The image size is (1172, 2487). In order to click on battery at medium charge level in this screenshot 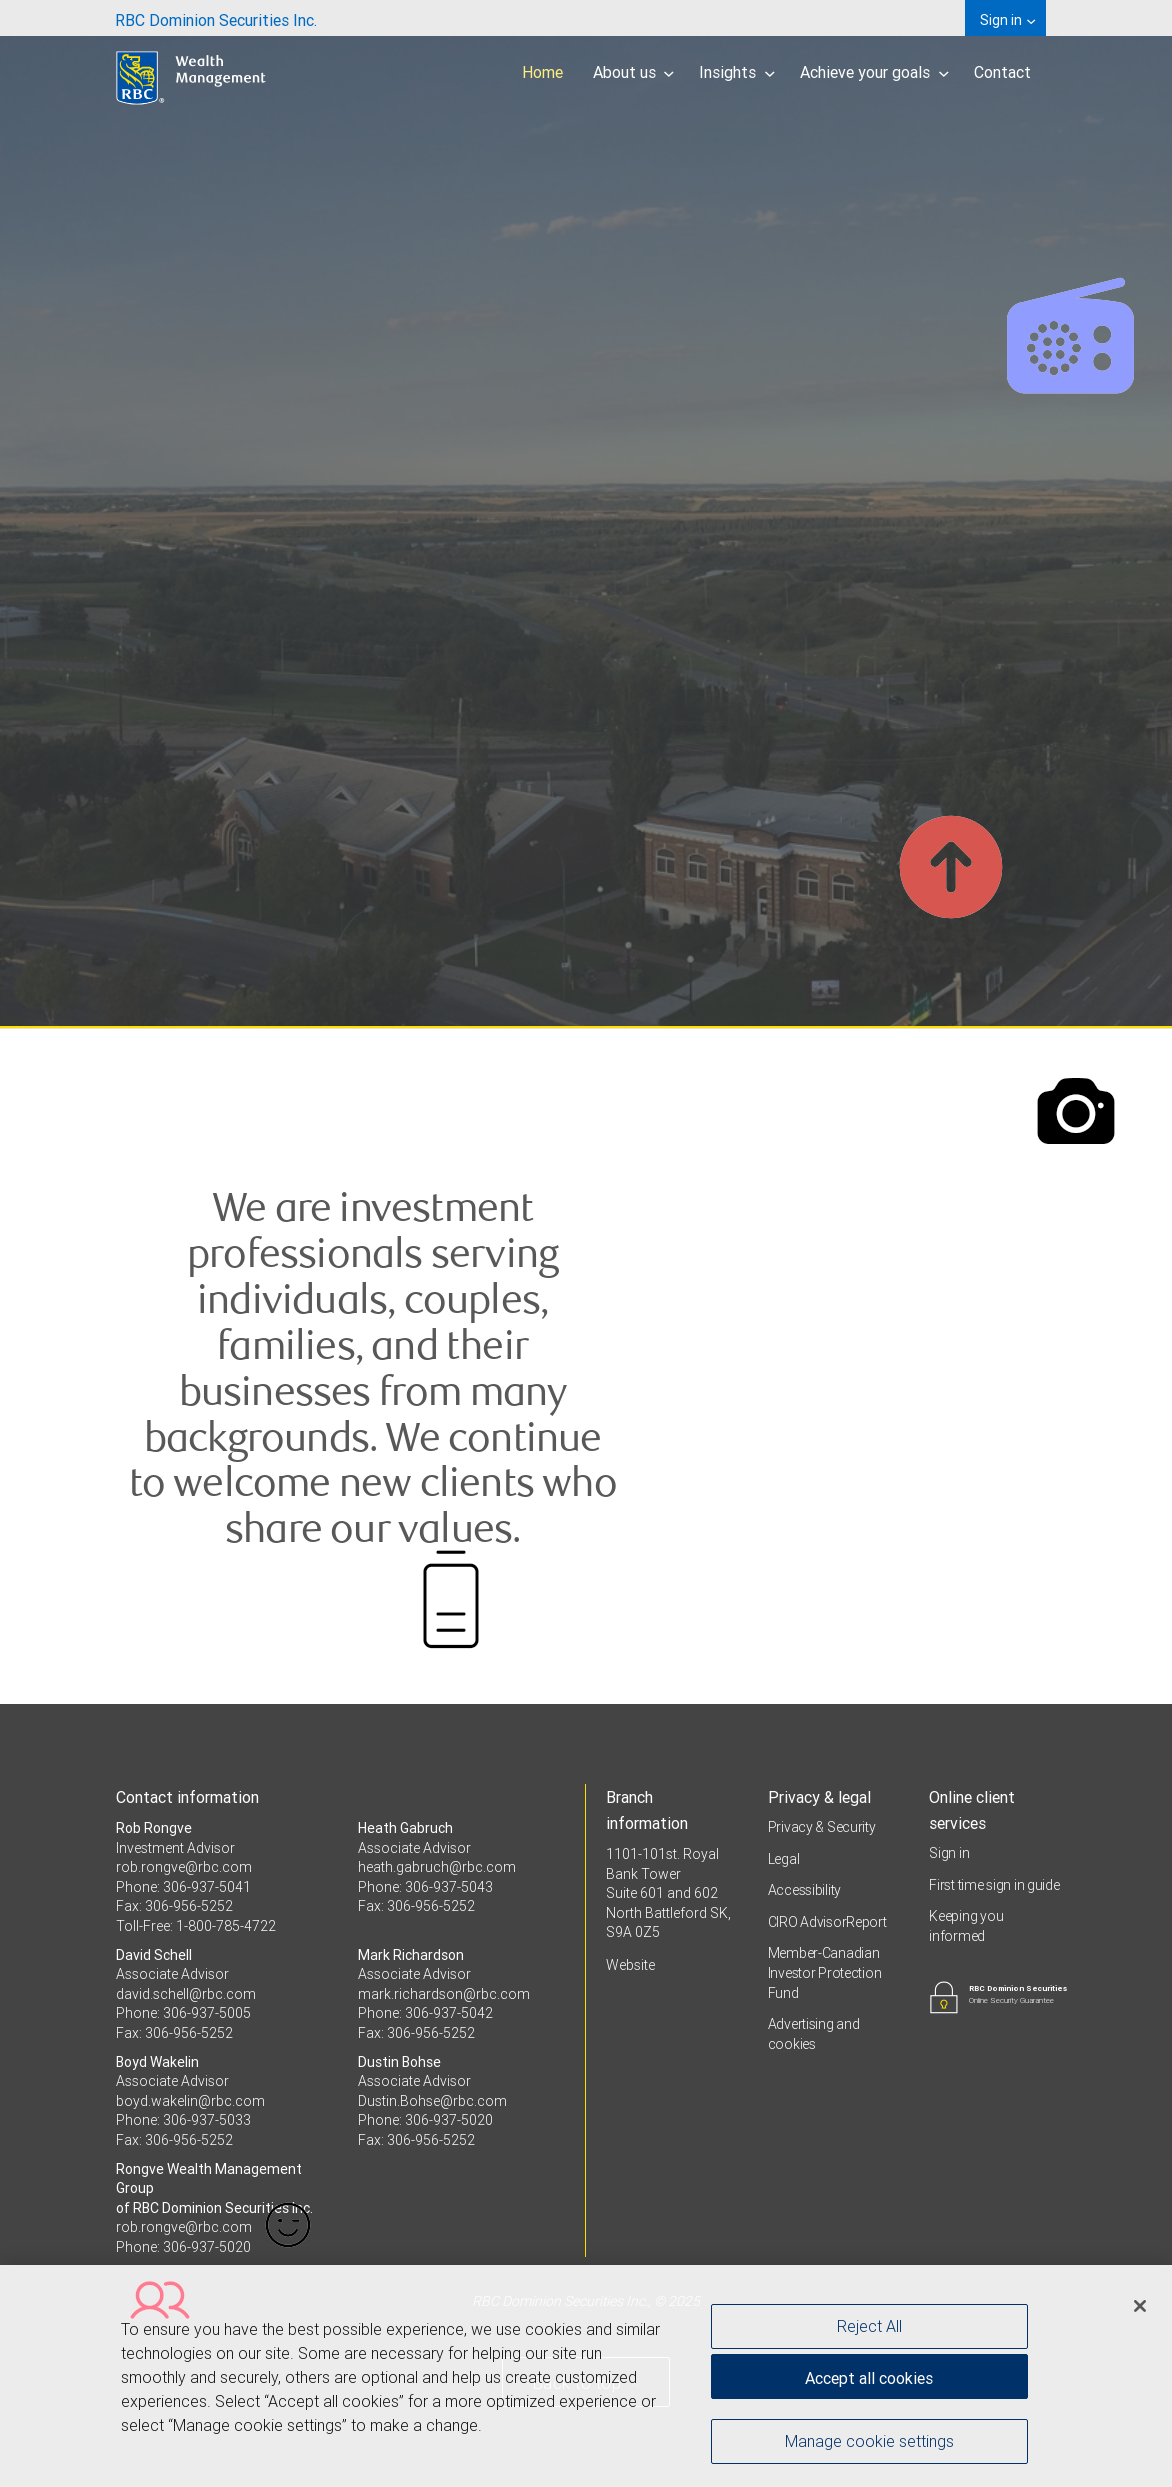, I will do `click(451, 1601)`.